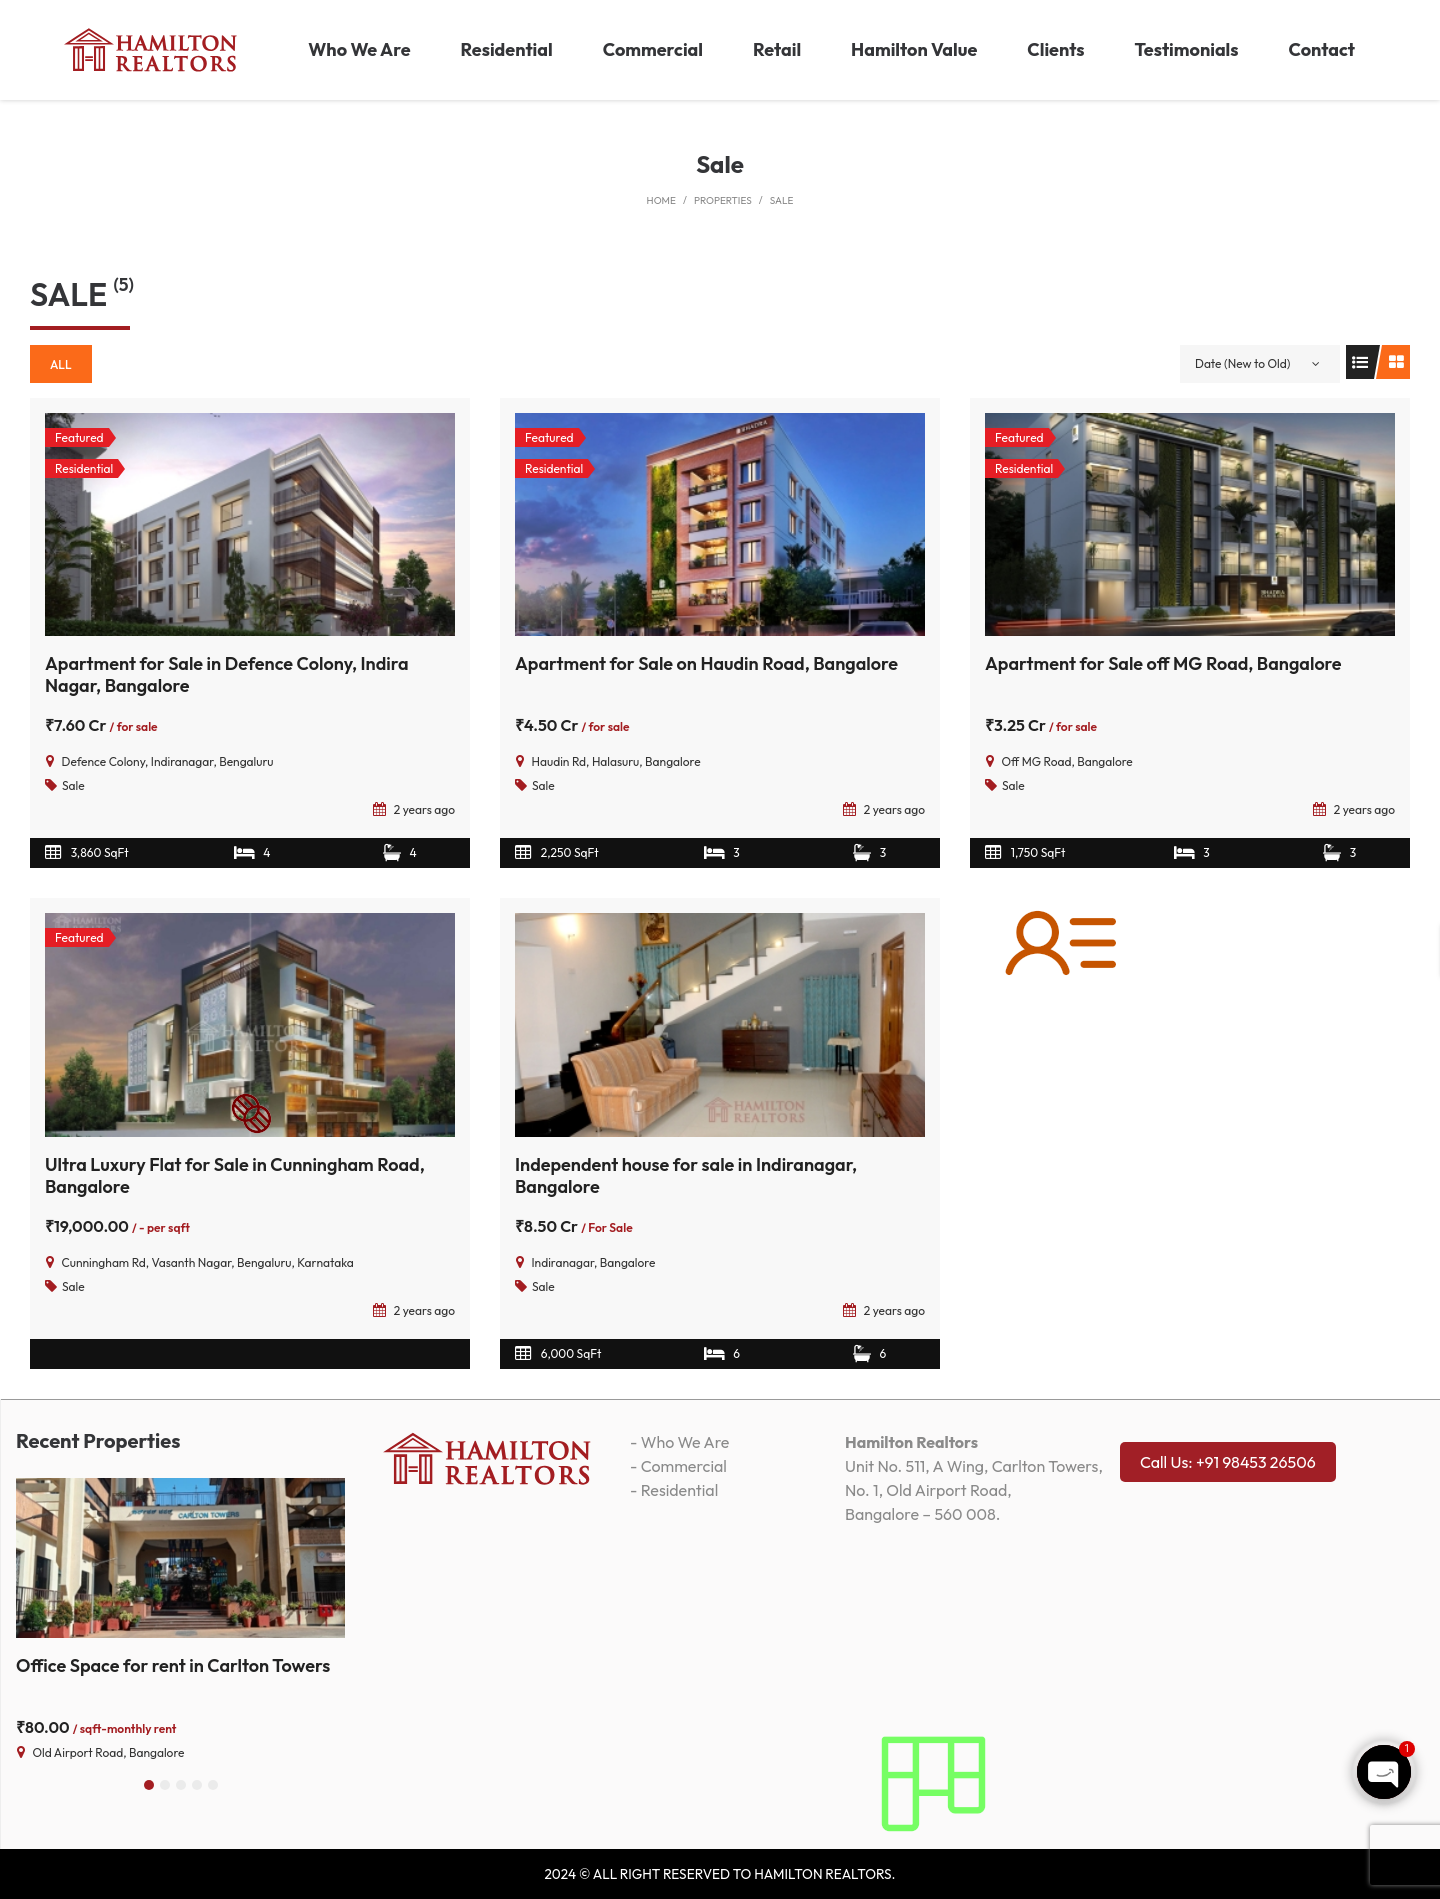  Describe the element at coordinates (1059, 943) in the screenshot. I see `view user directory or contact list` at that location.